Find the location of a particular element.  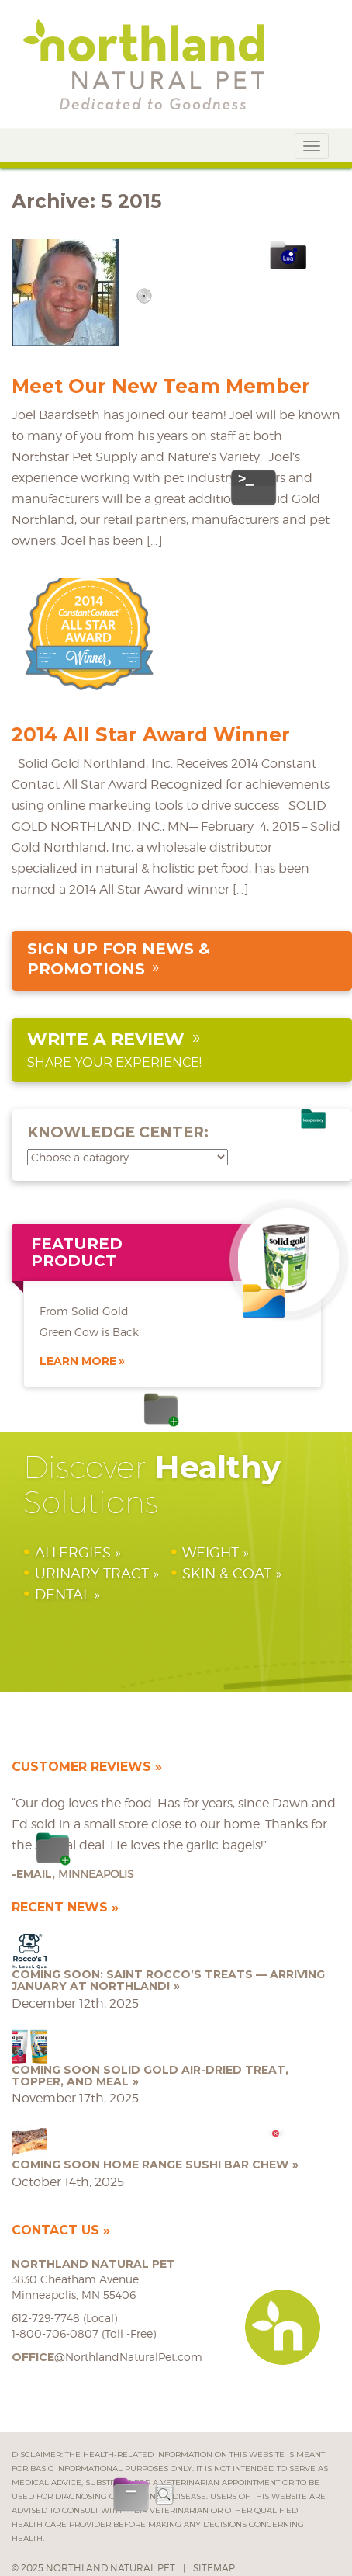

folder containing lua scripts or projects is located at coordinates (288, 255).